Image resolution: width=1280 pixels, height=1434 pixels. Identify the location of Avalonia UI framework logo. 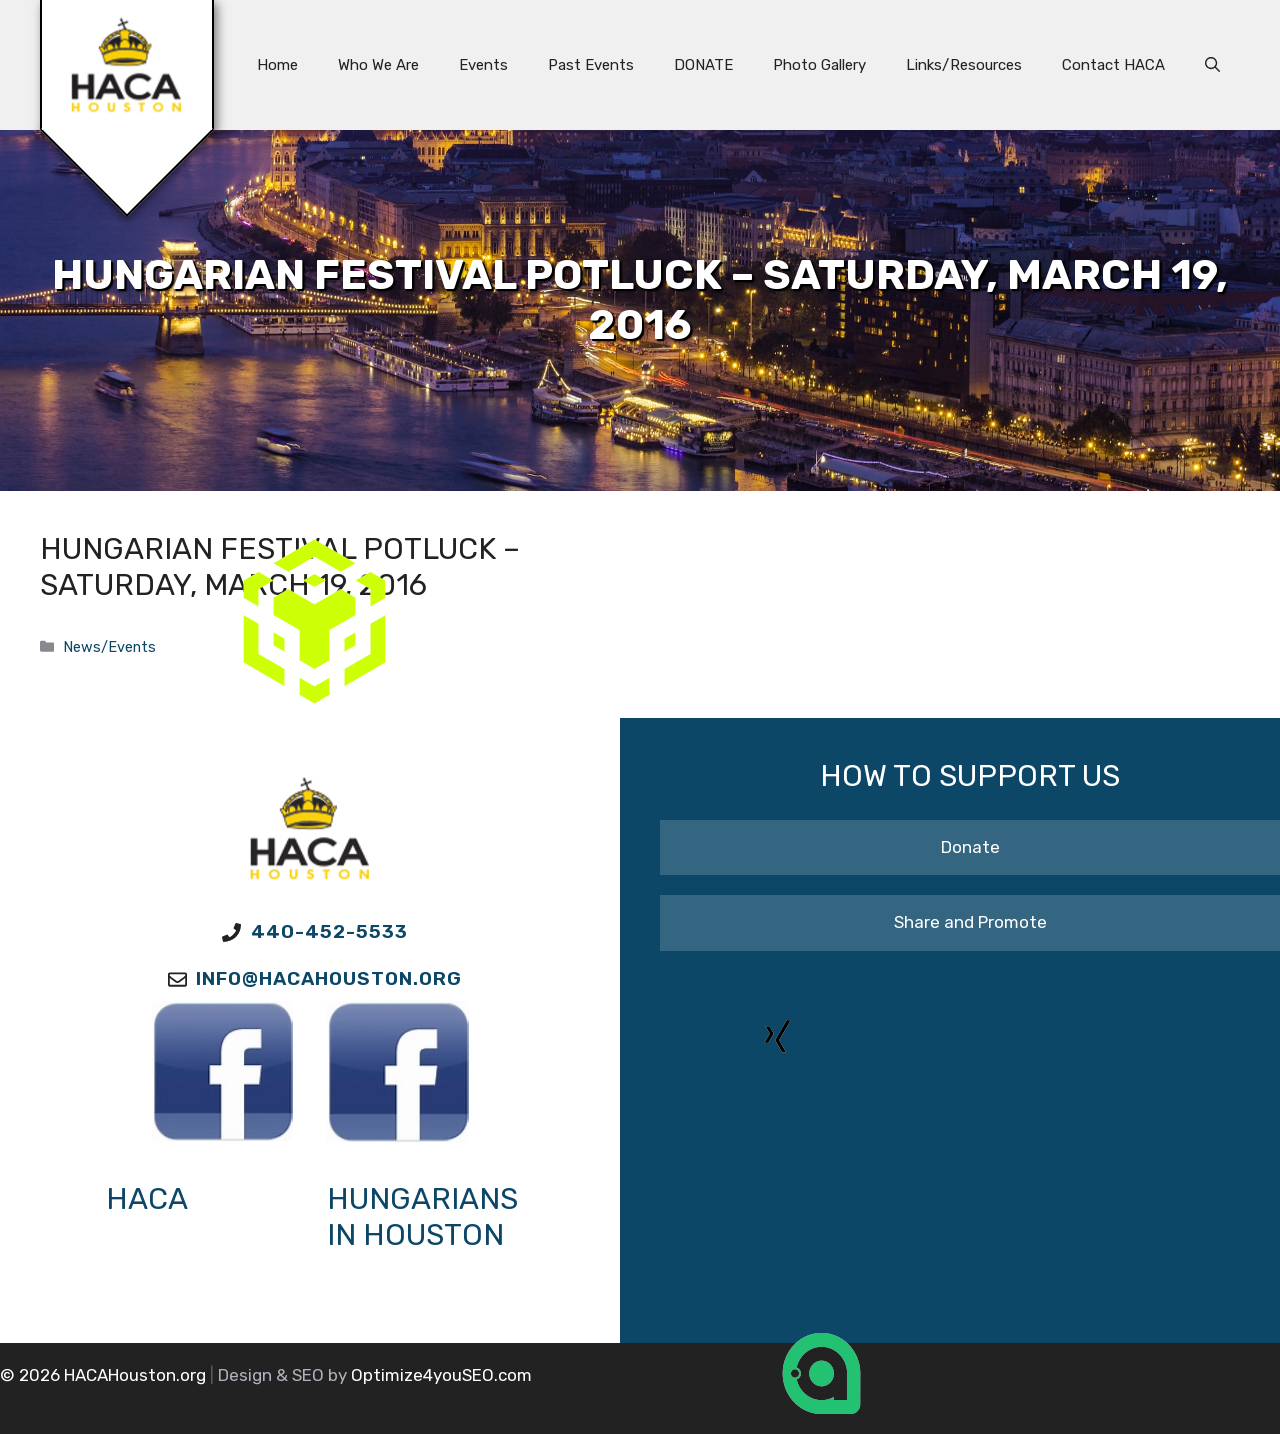
(821, 1373).